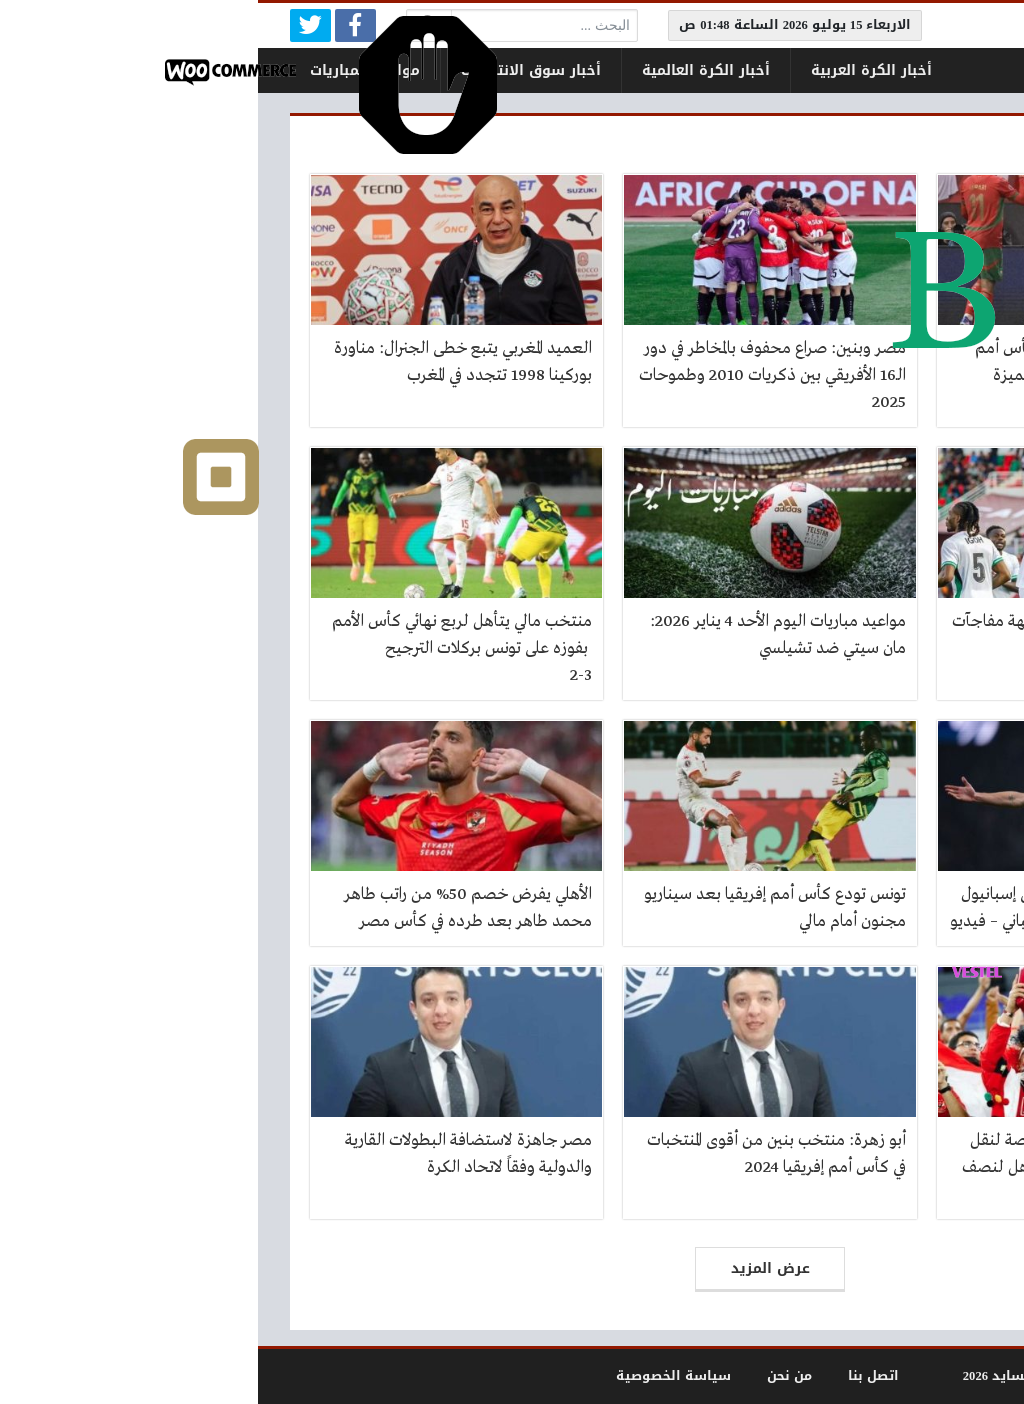 The image size is (1024, 1404). I want to click on access woocommerce store settings, so click(230, 72).